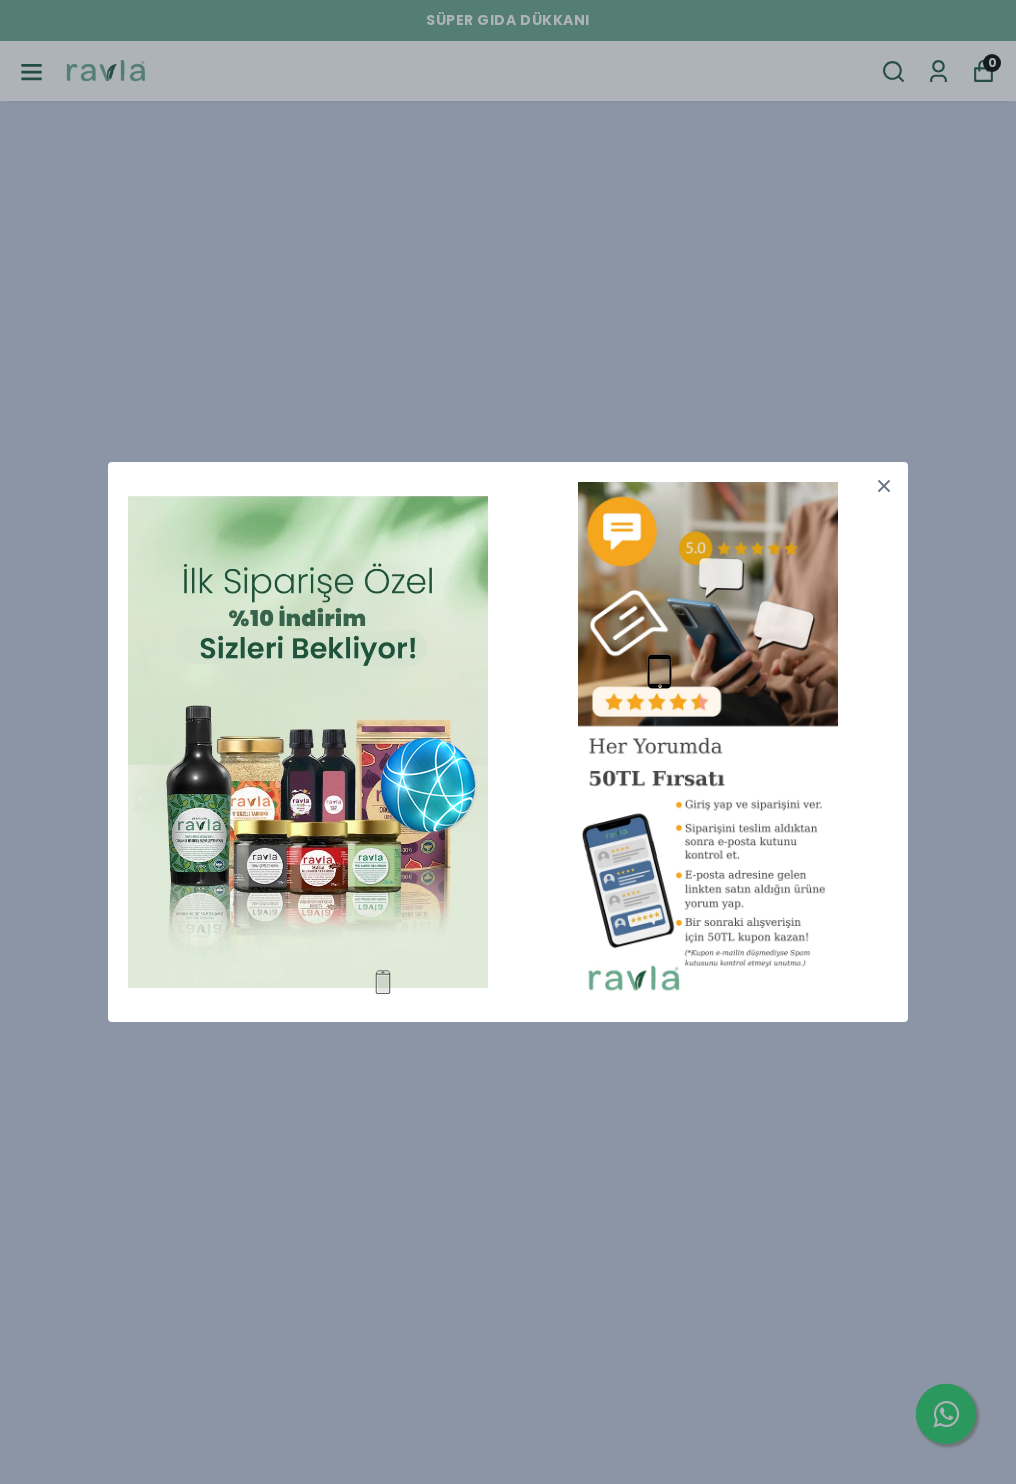 The height and width of the screenshot is (1484, 1016). What do you see at coordinates (659, 671) in the screenshot?
I see `view connected iPad mini device` at bounding box center [659, 671].